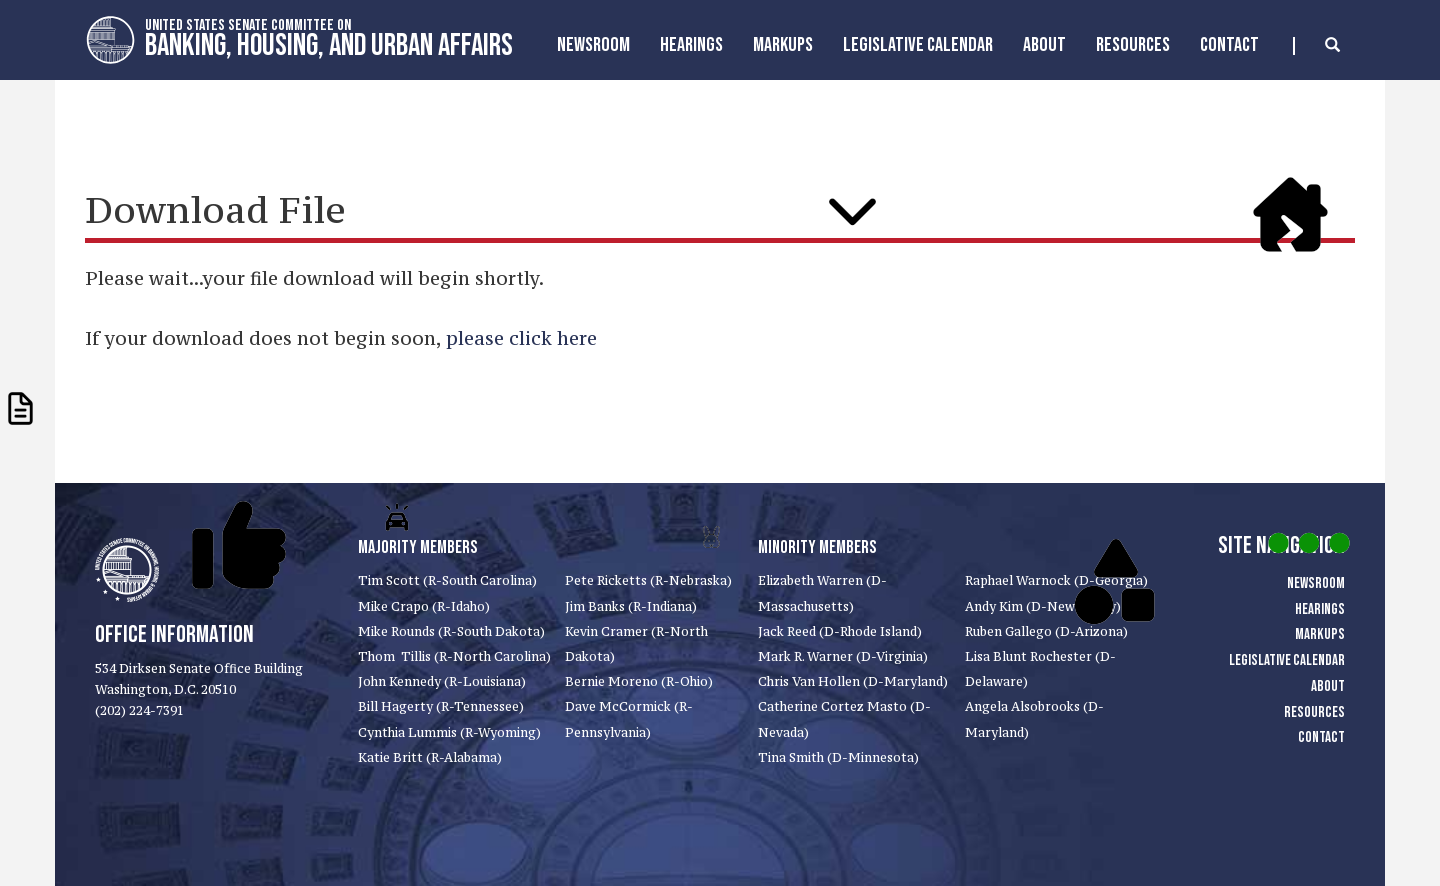 The width and height of the screenshot is (1440, 886). What do you see at coordinates (20, 408) in the screenshot?
I see `view document details` at bounding box center [20, 408].